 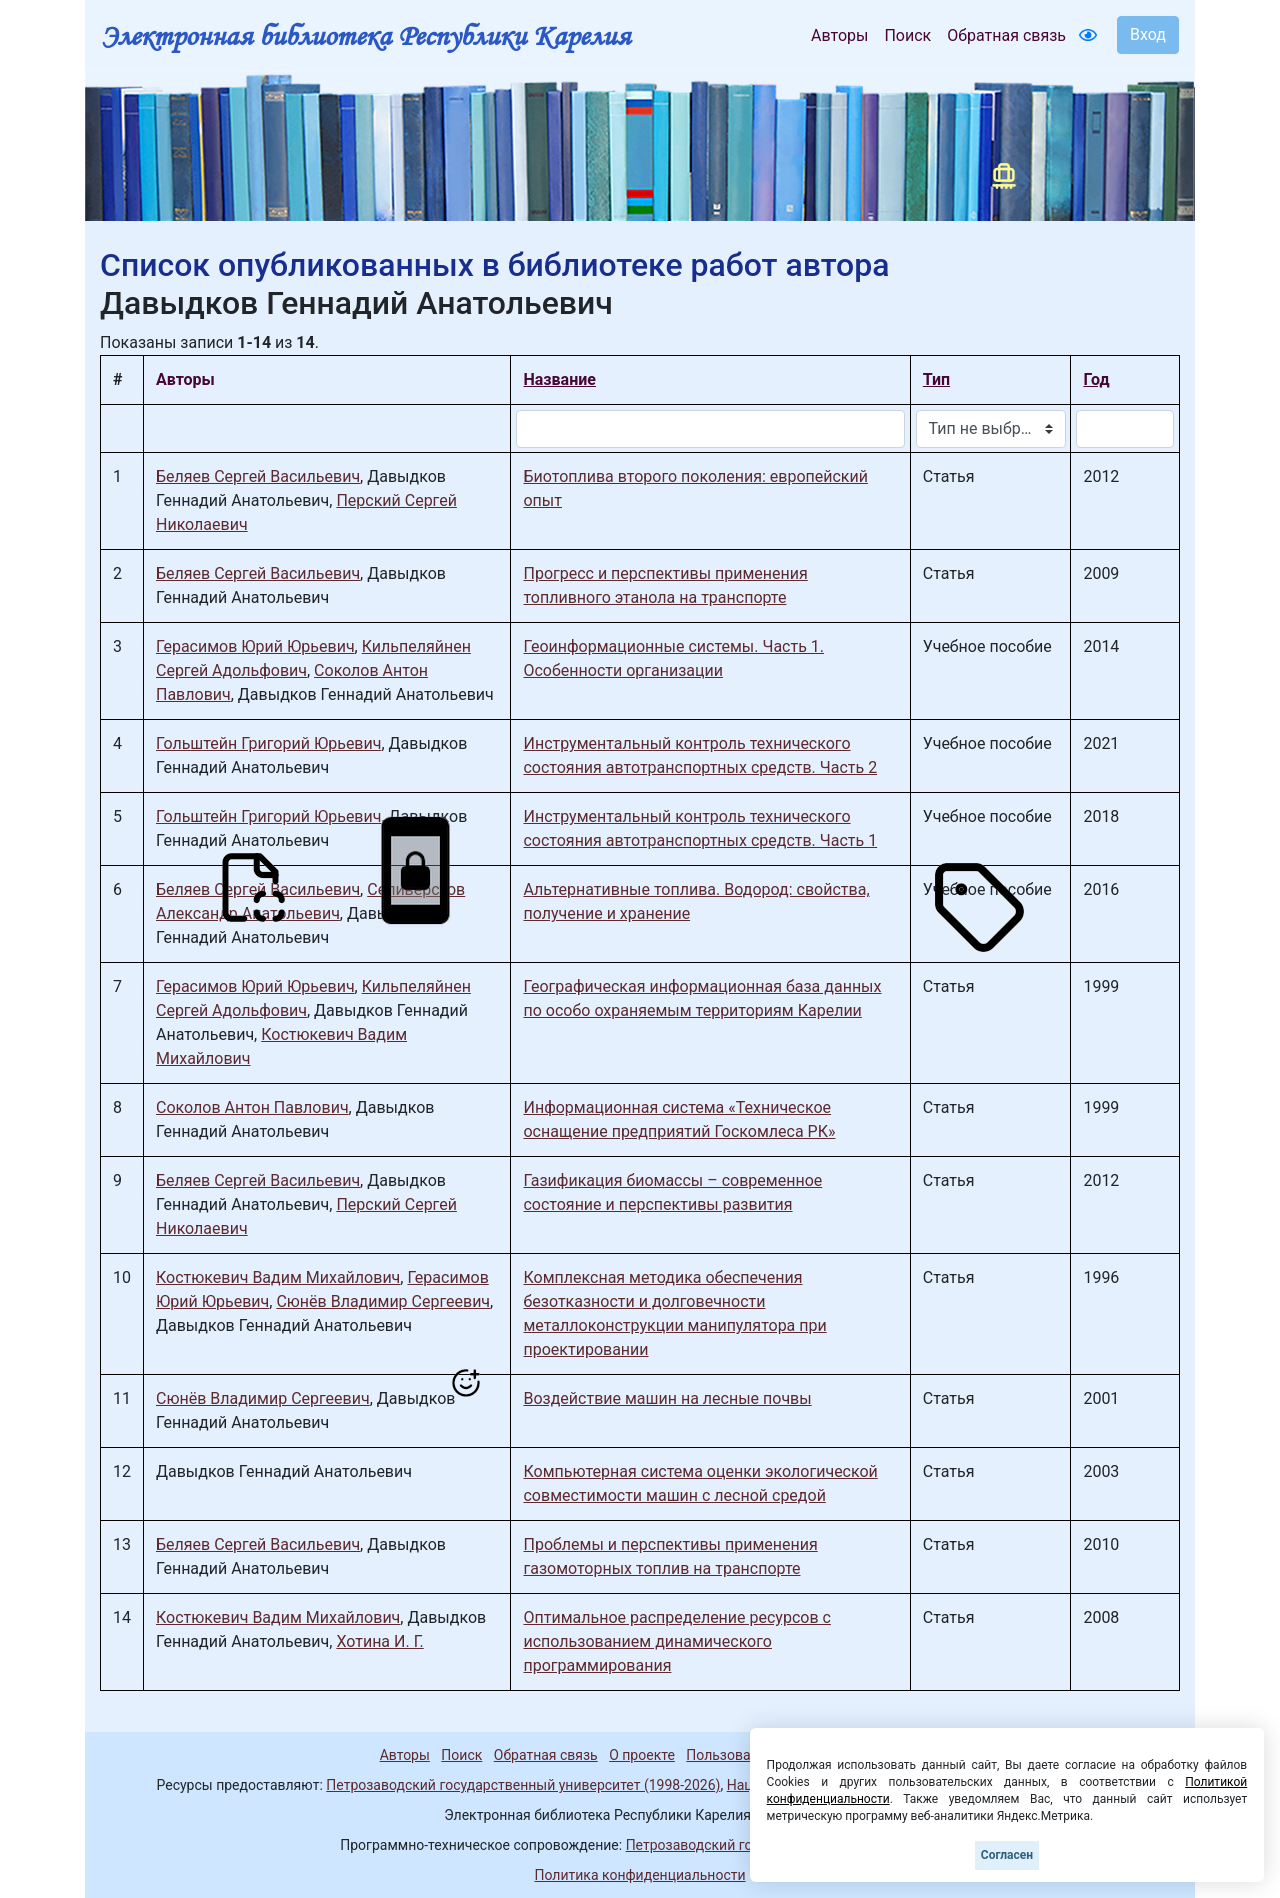 What do you see at coordinates (979, 907) in the screenshot?
I see `add or manage tags for an item` at bounding box center [979, 907].